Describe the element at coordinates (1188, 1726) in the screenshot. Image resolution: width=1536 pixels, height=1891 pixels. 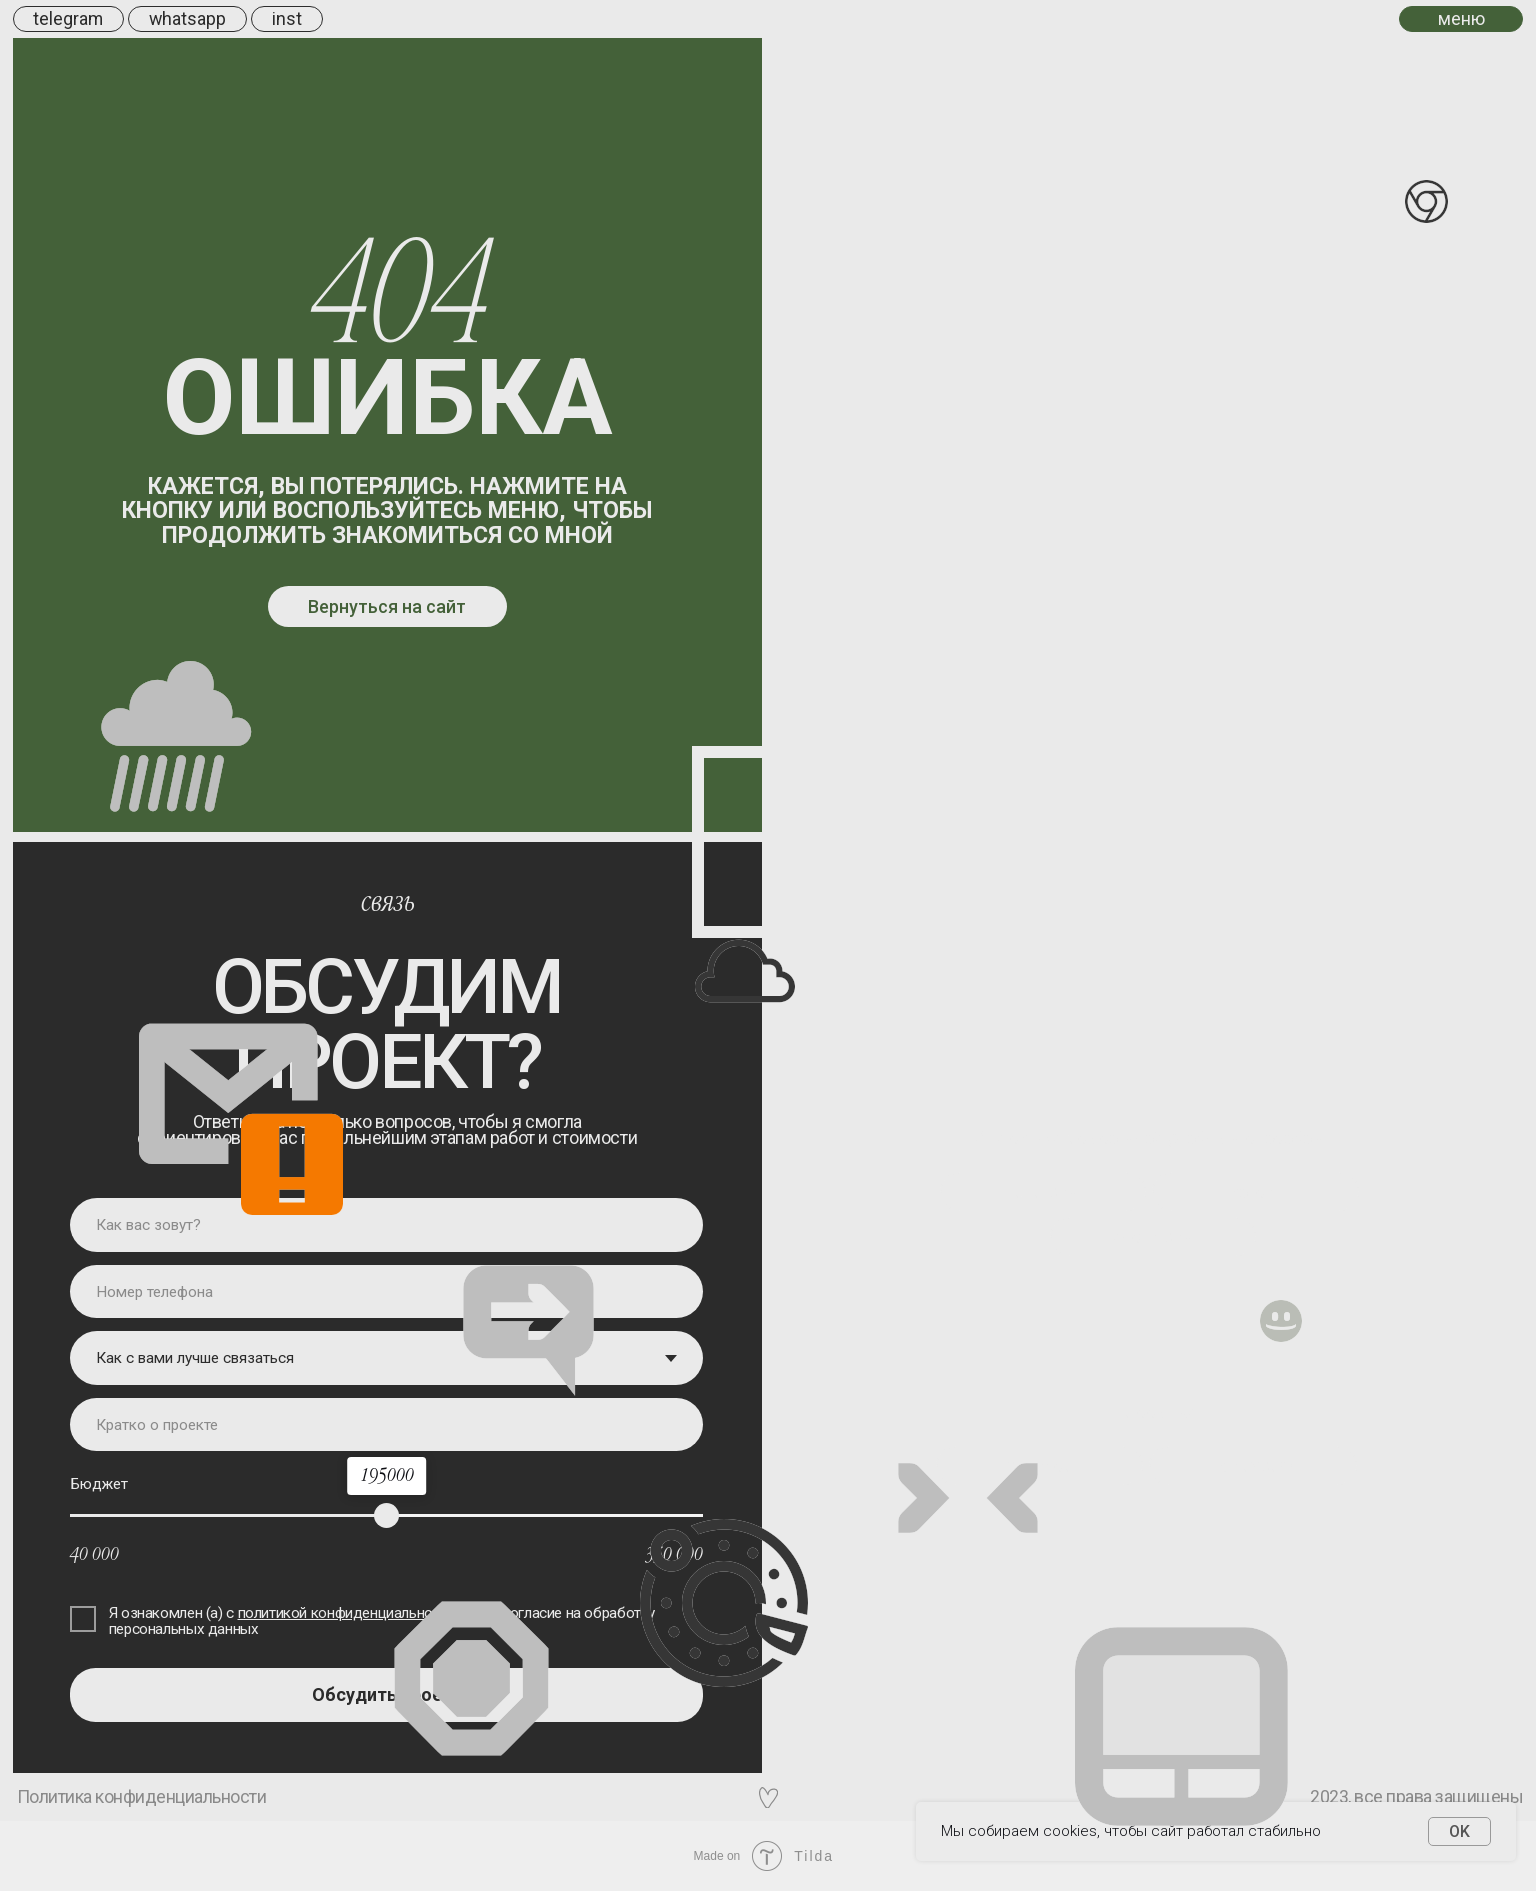
I see `touchpad input device settings` at that location.